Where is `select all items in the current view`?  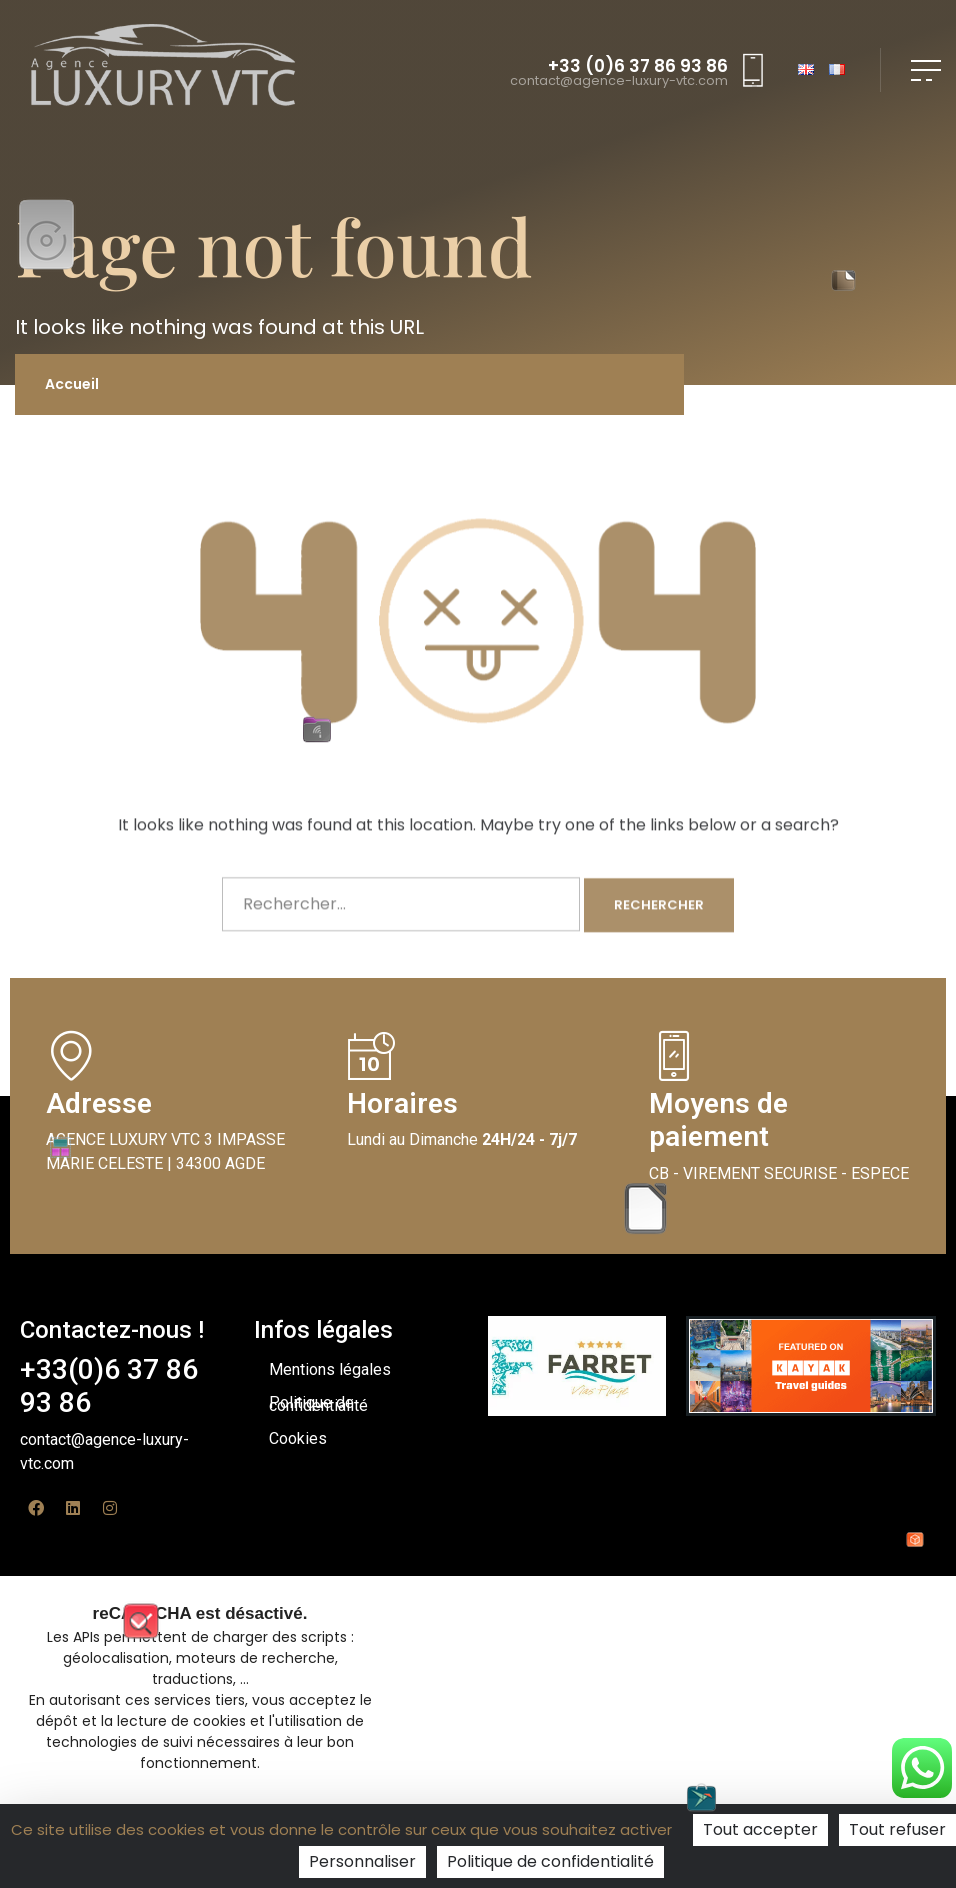
select all items in the current view is located at coordinates (60, 1147).